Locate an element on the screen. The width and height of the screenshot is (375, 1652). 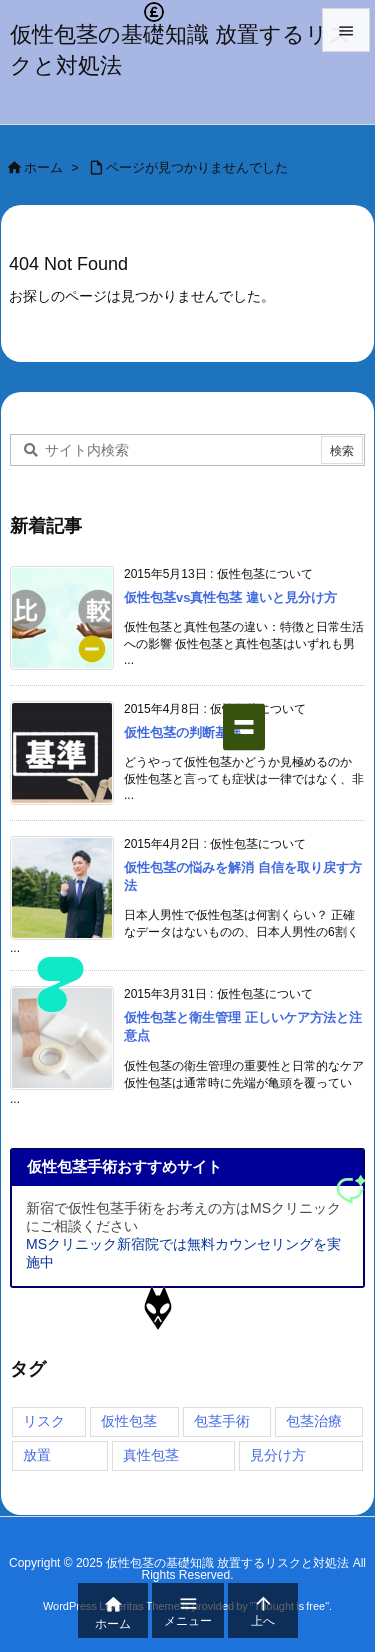
view balance in british pounds is located at coordinates (154, 12).